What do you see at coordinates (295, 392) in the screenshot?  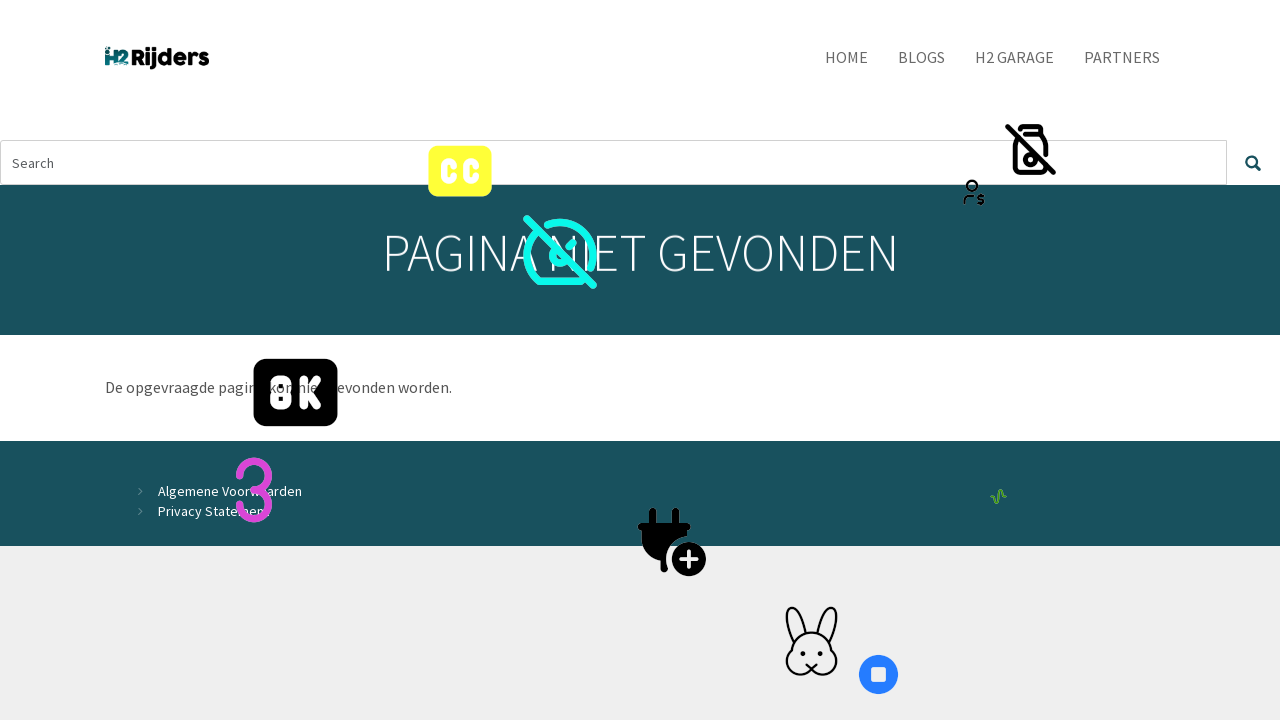 I see `indicates 8K video resolution quality` at bounding box center [295, 392].